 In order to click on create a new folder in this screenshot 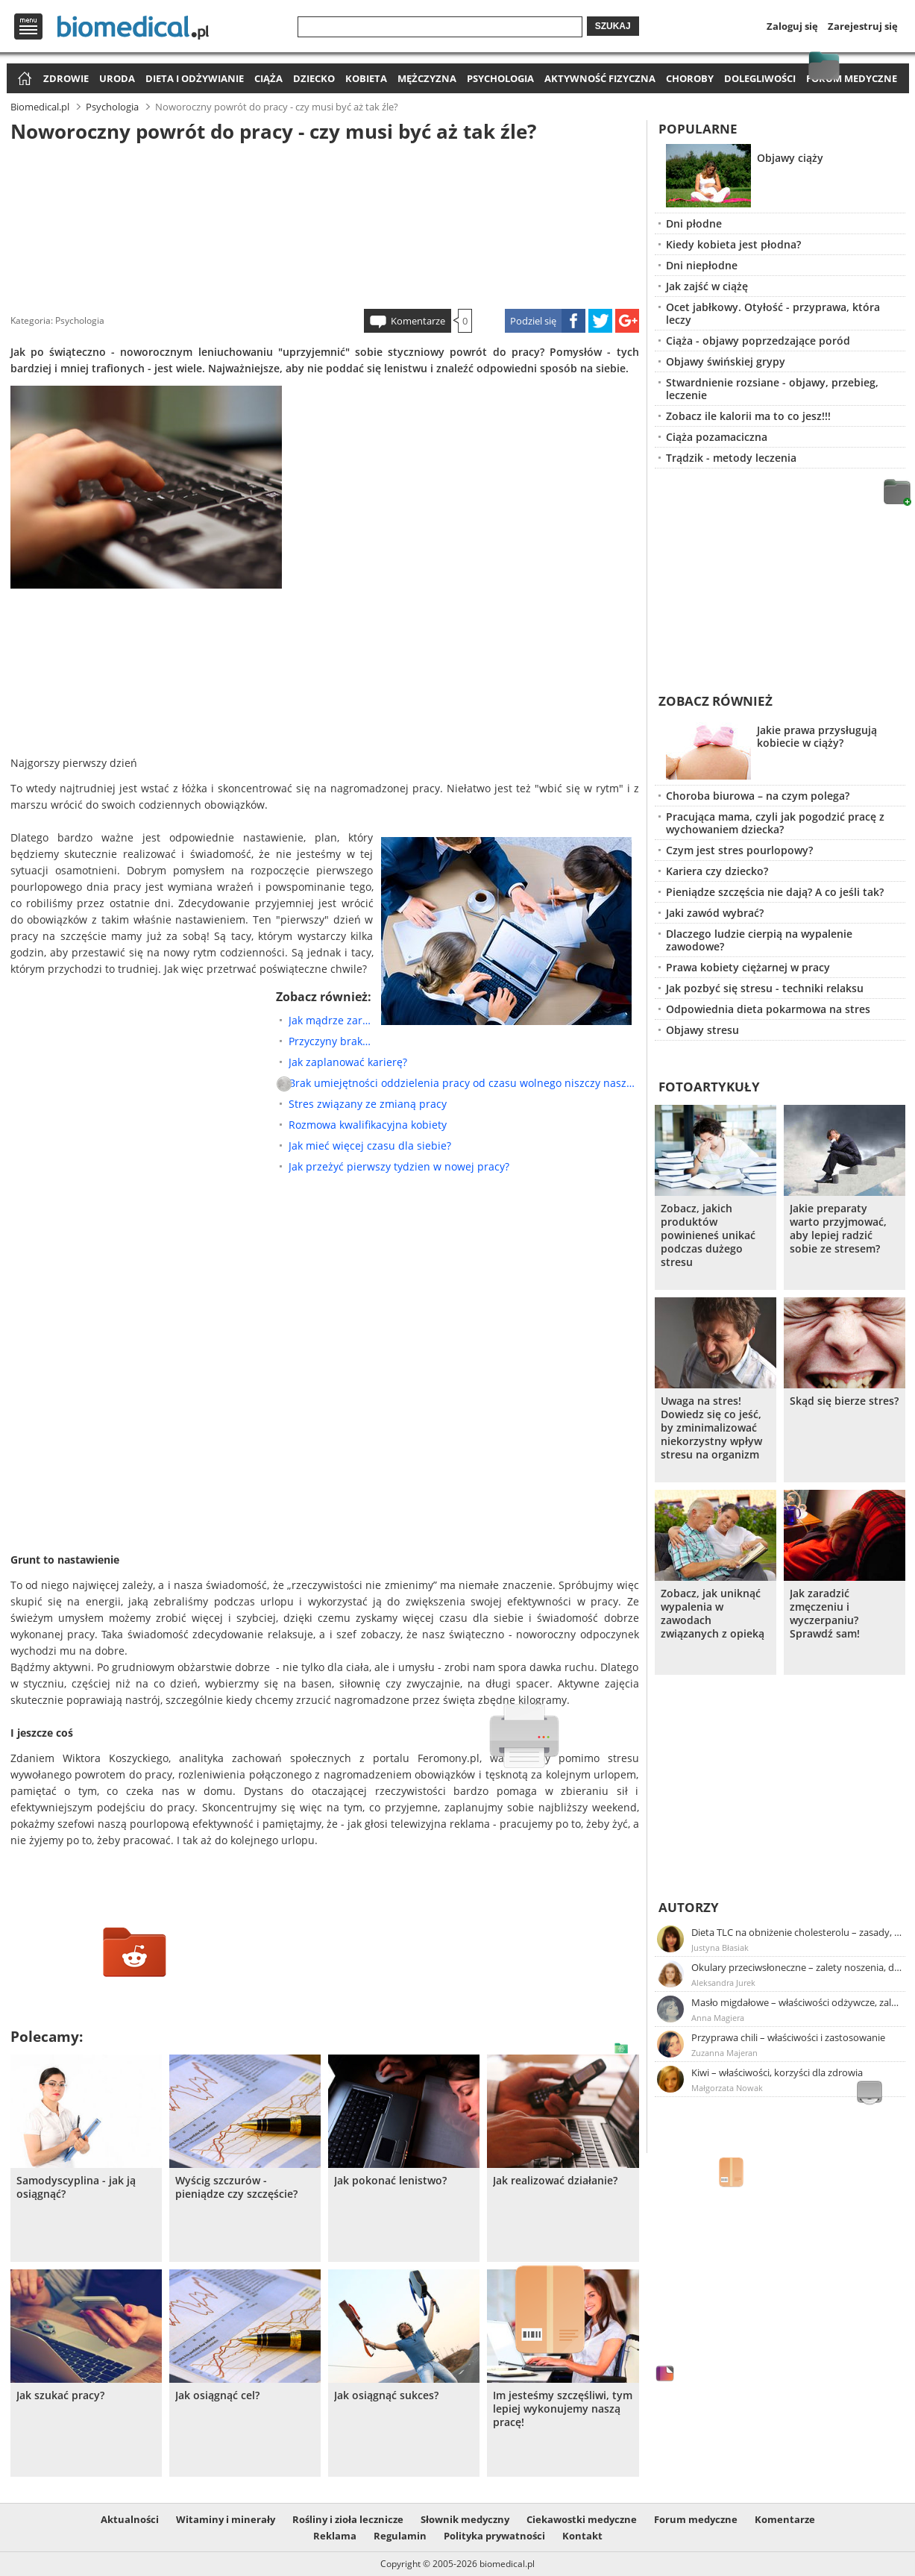, I will do `click(897, 492)`.